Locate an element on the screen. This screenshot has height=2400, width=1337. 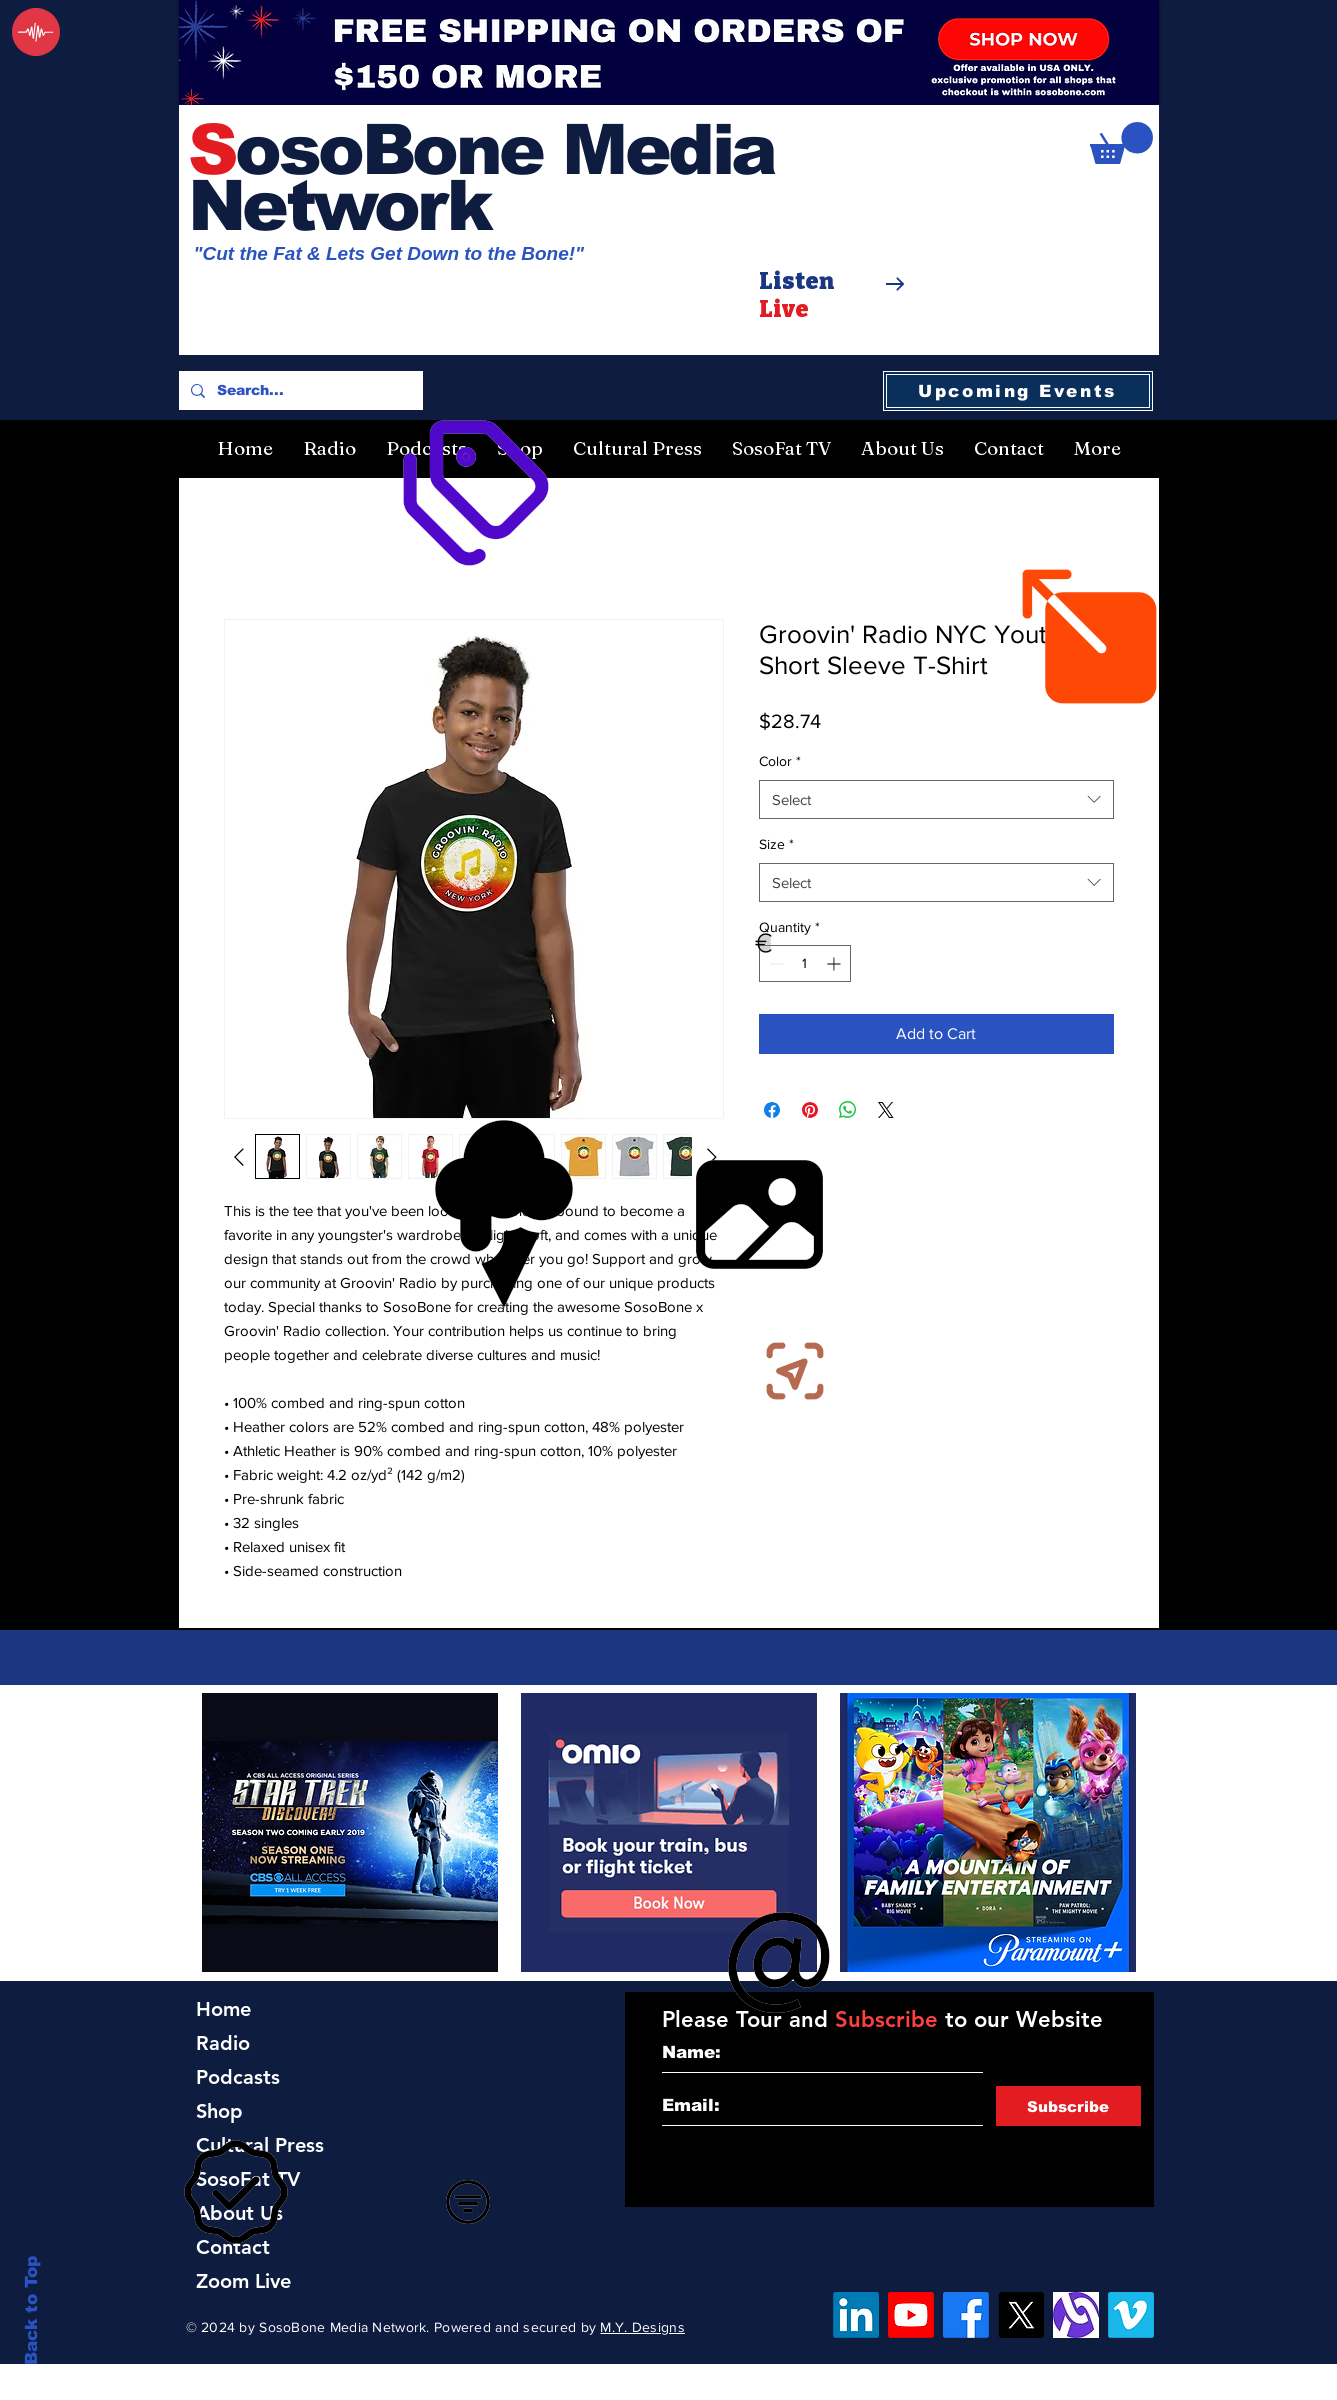
view image or photo is located at coordinates (759, 1214).